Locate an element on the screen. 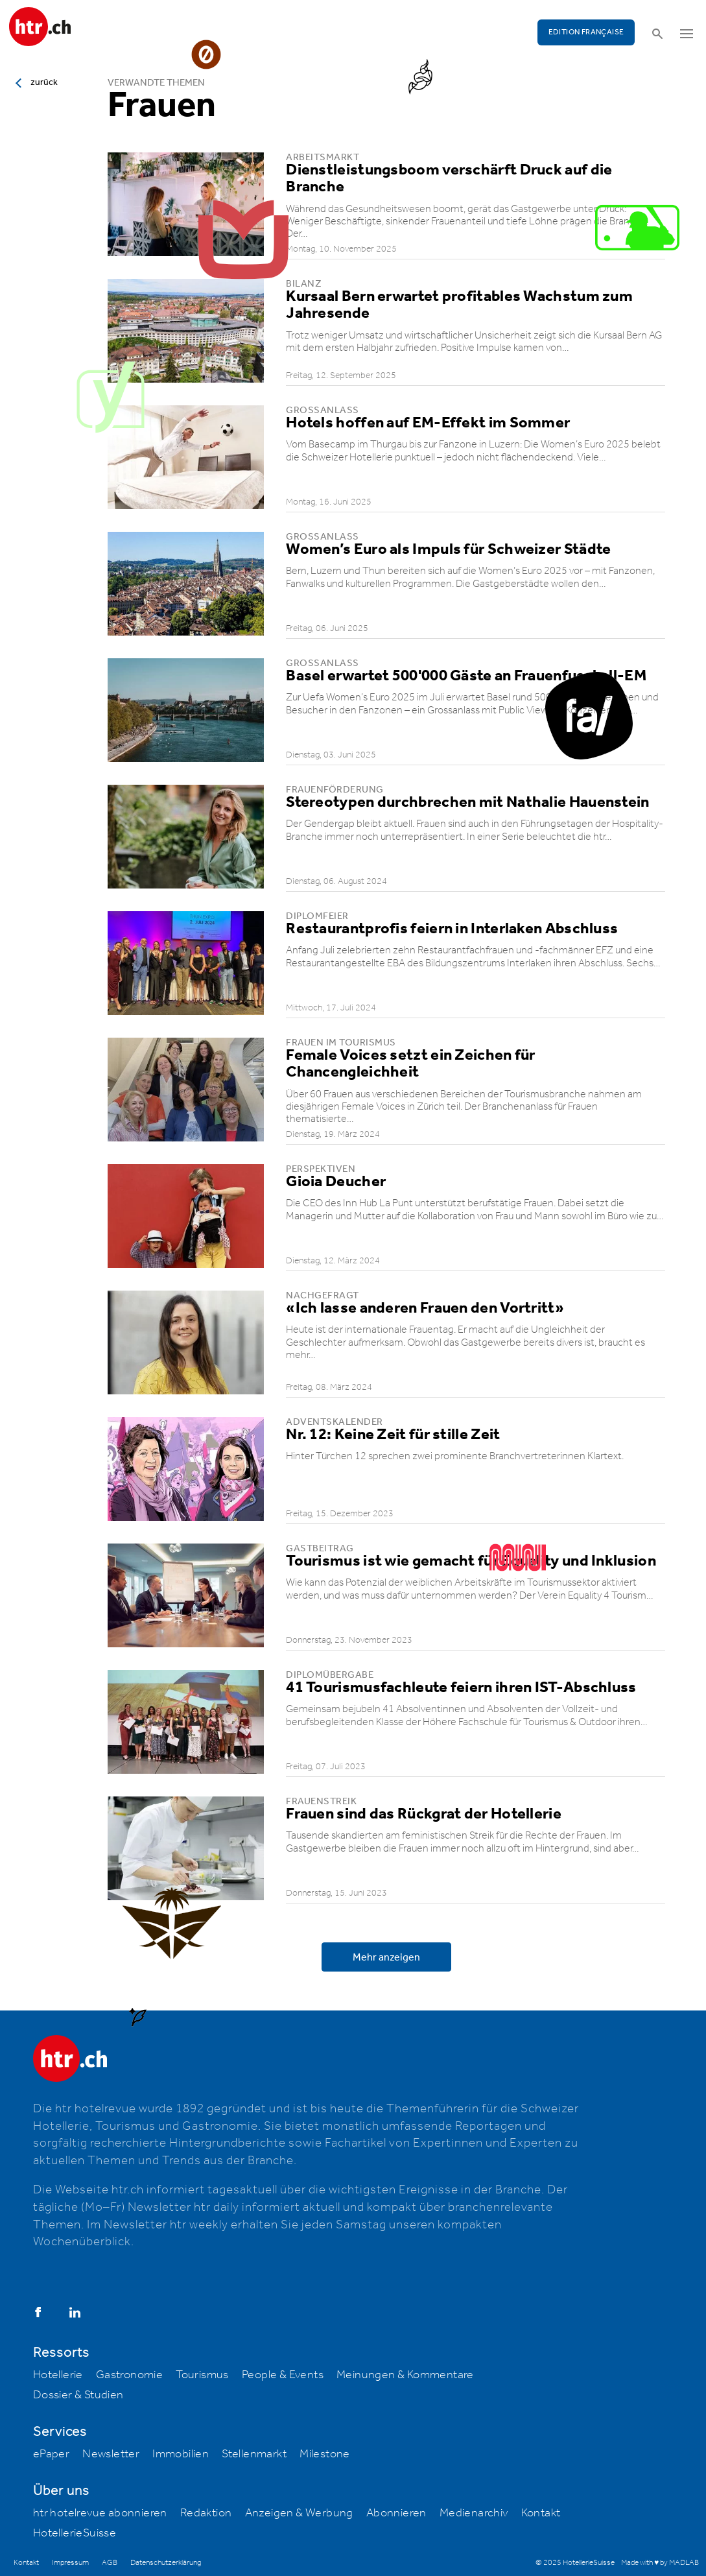 Image resolution: width=706 pixels, height=2576 pixels. yoast SEO plugin logo is located at coordinates (110, 397).